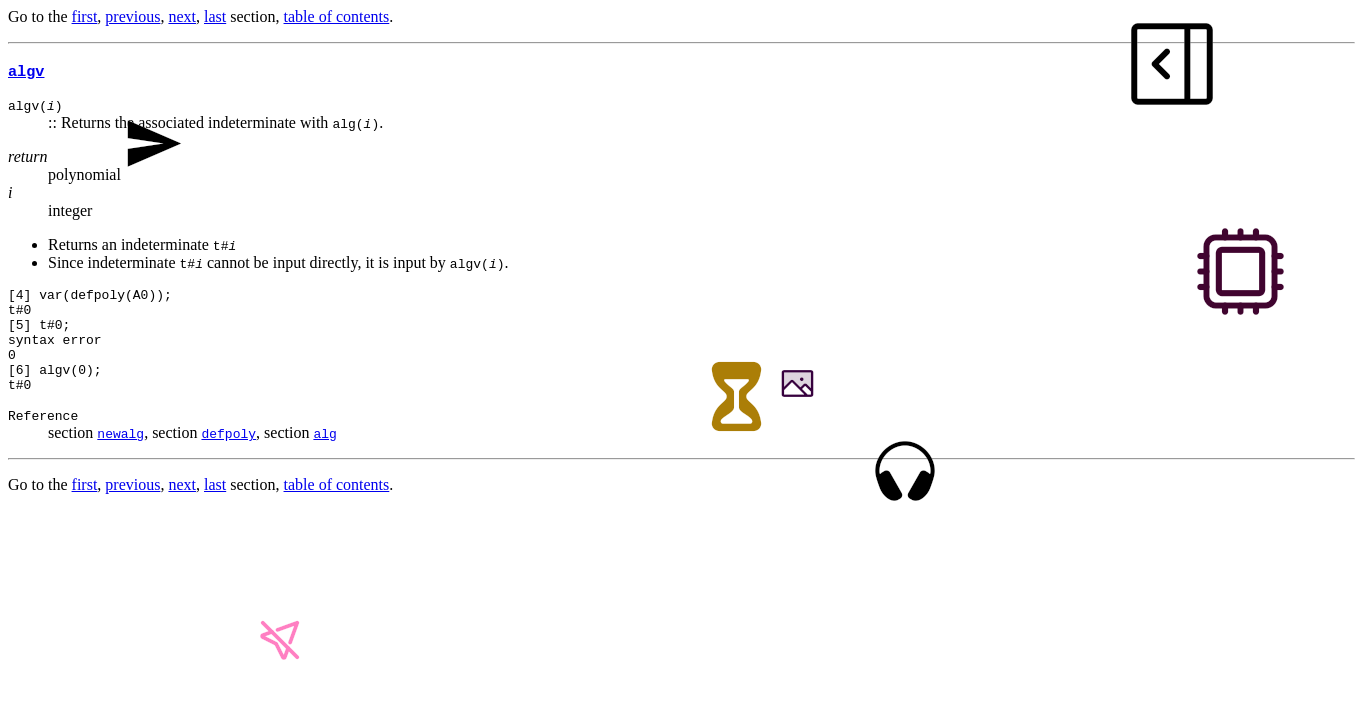  Describe the element at coordinates (280, 640) in the screenshot. I see `location services disabled` at that location.